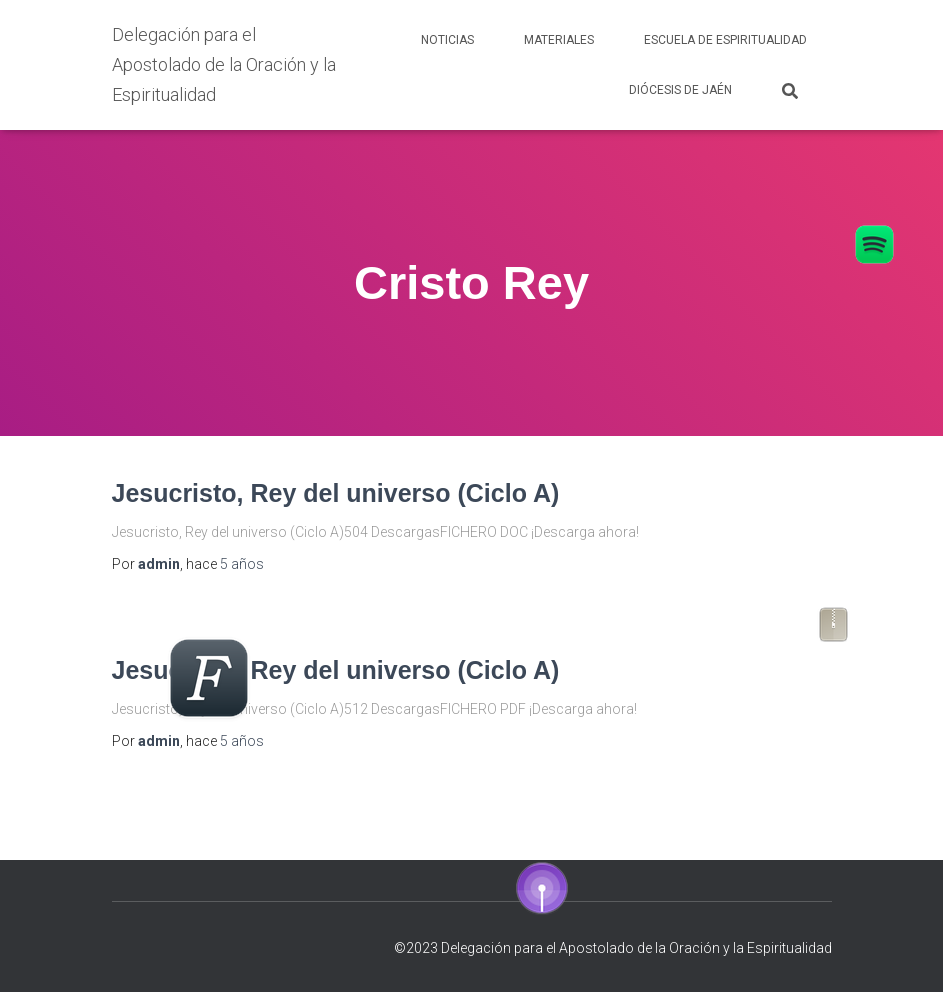 The height and width of the screenshot is (992, 943). I want to click on open Spotify music streaming app, so click(874, 244).